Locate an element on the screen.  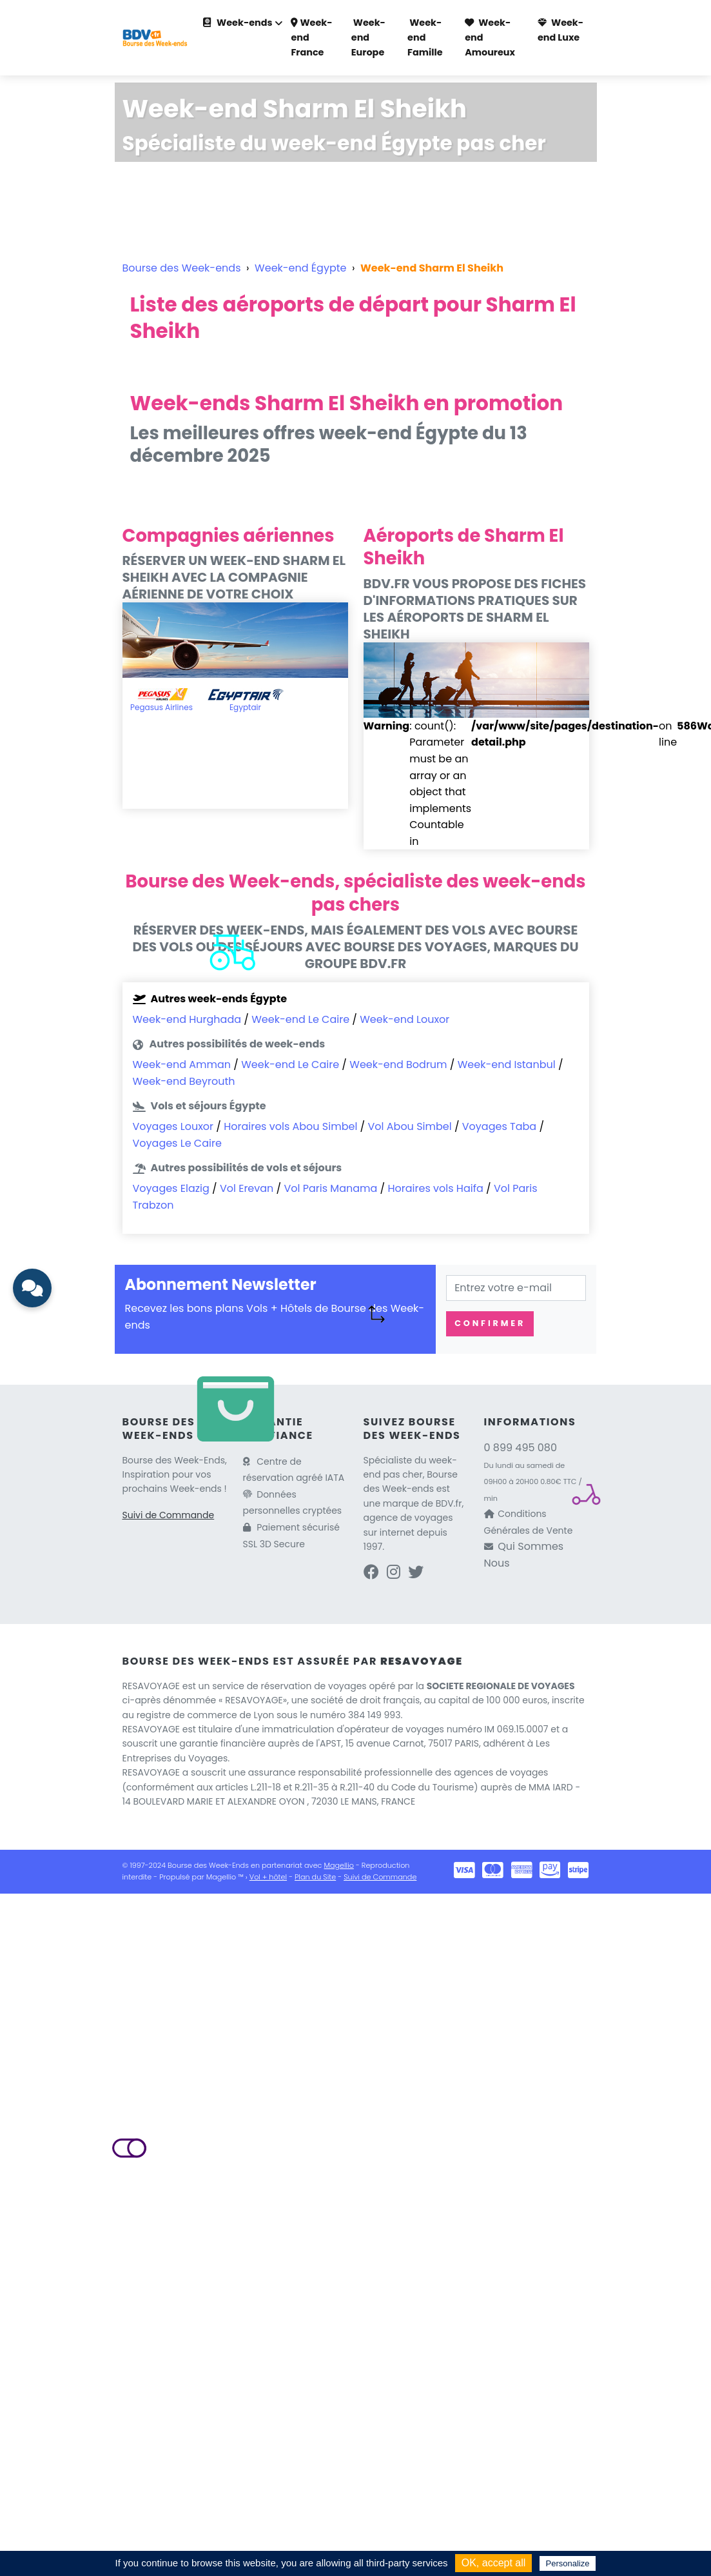
access farming or agricultural features is located at coordinates (231, 951).